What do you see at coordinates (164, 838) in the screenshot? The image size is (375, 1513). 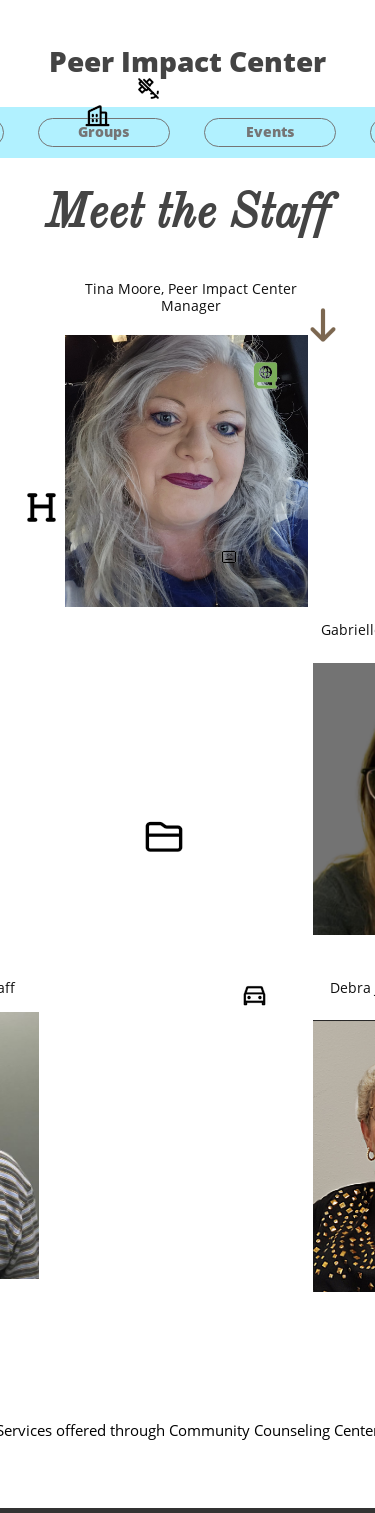 I see `access a folder or directory` at bounding box center [164, 838].